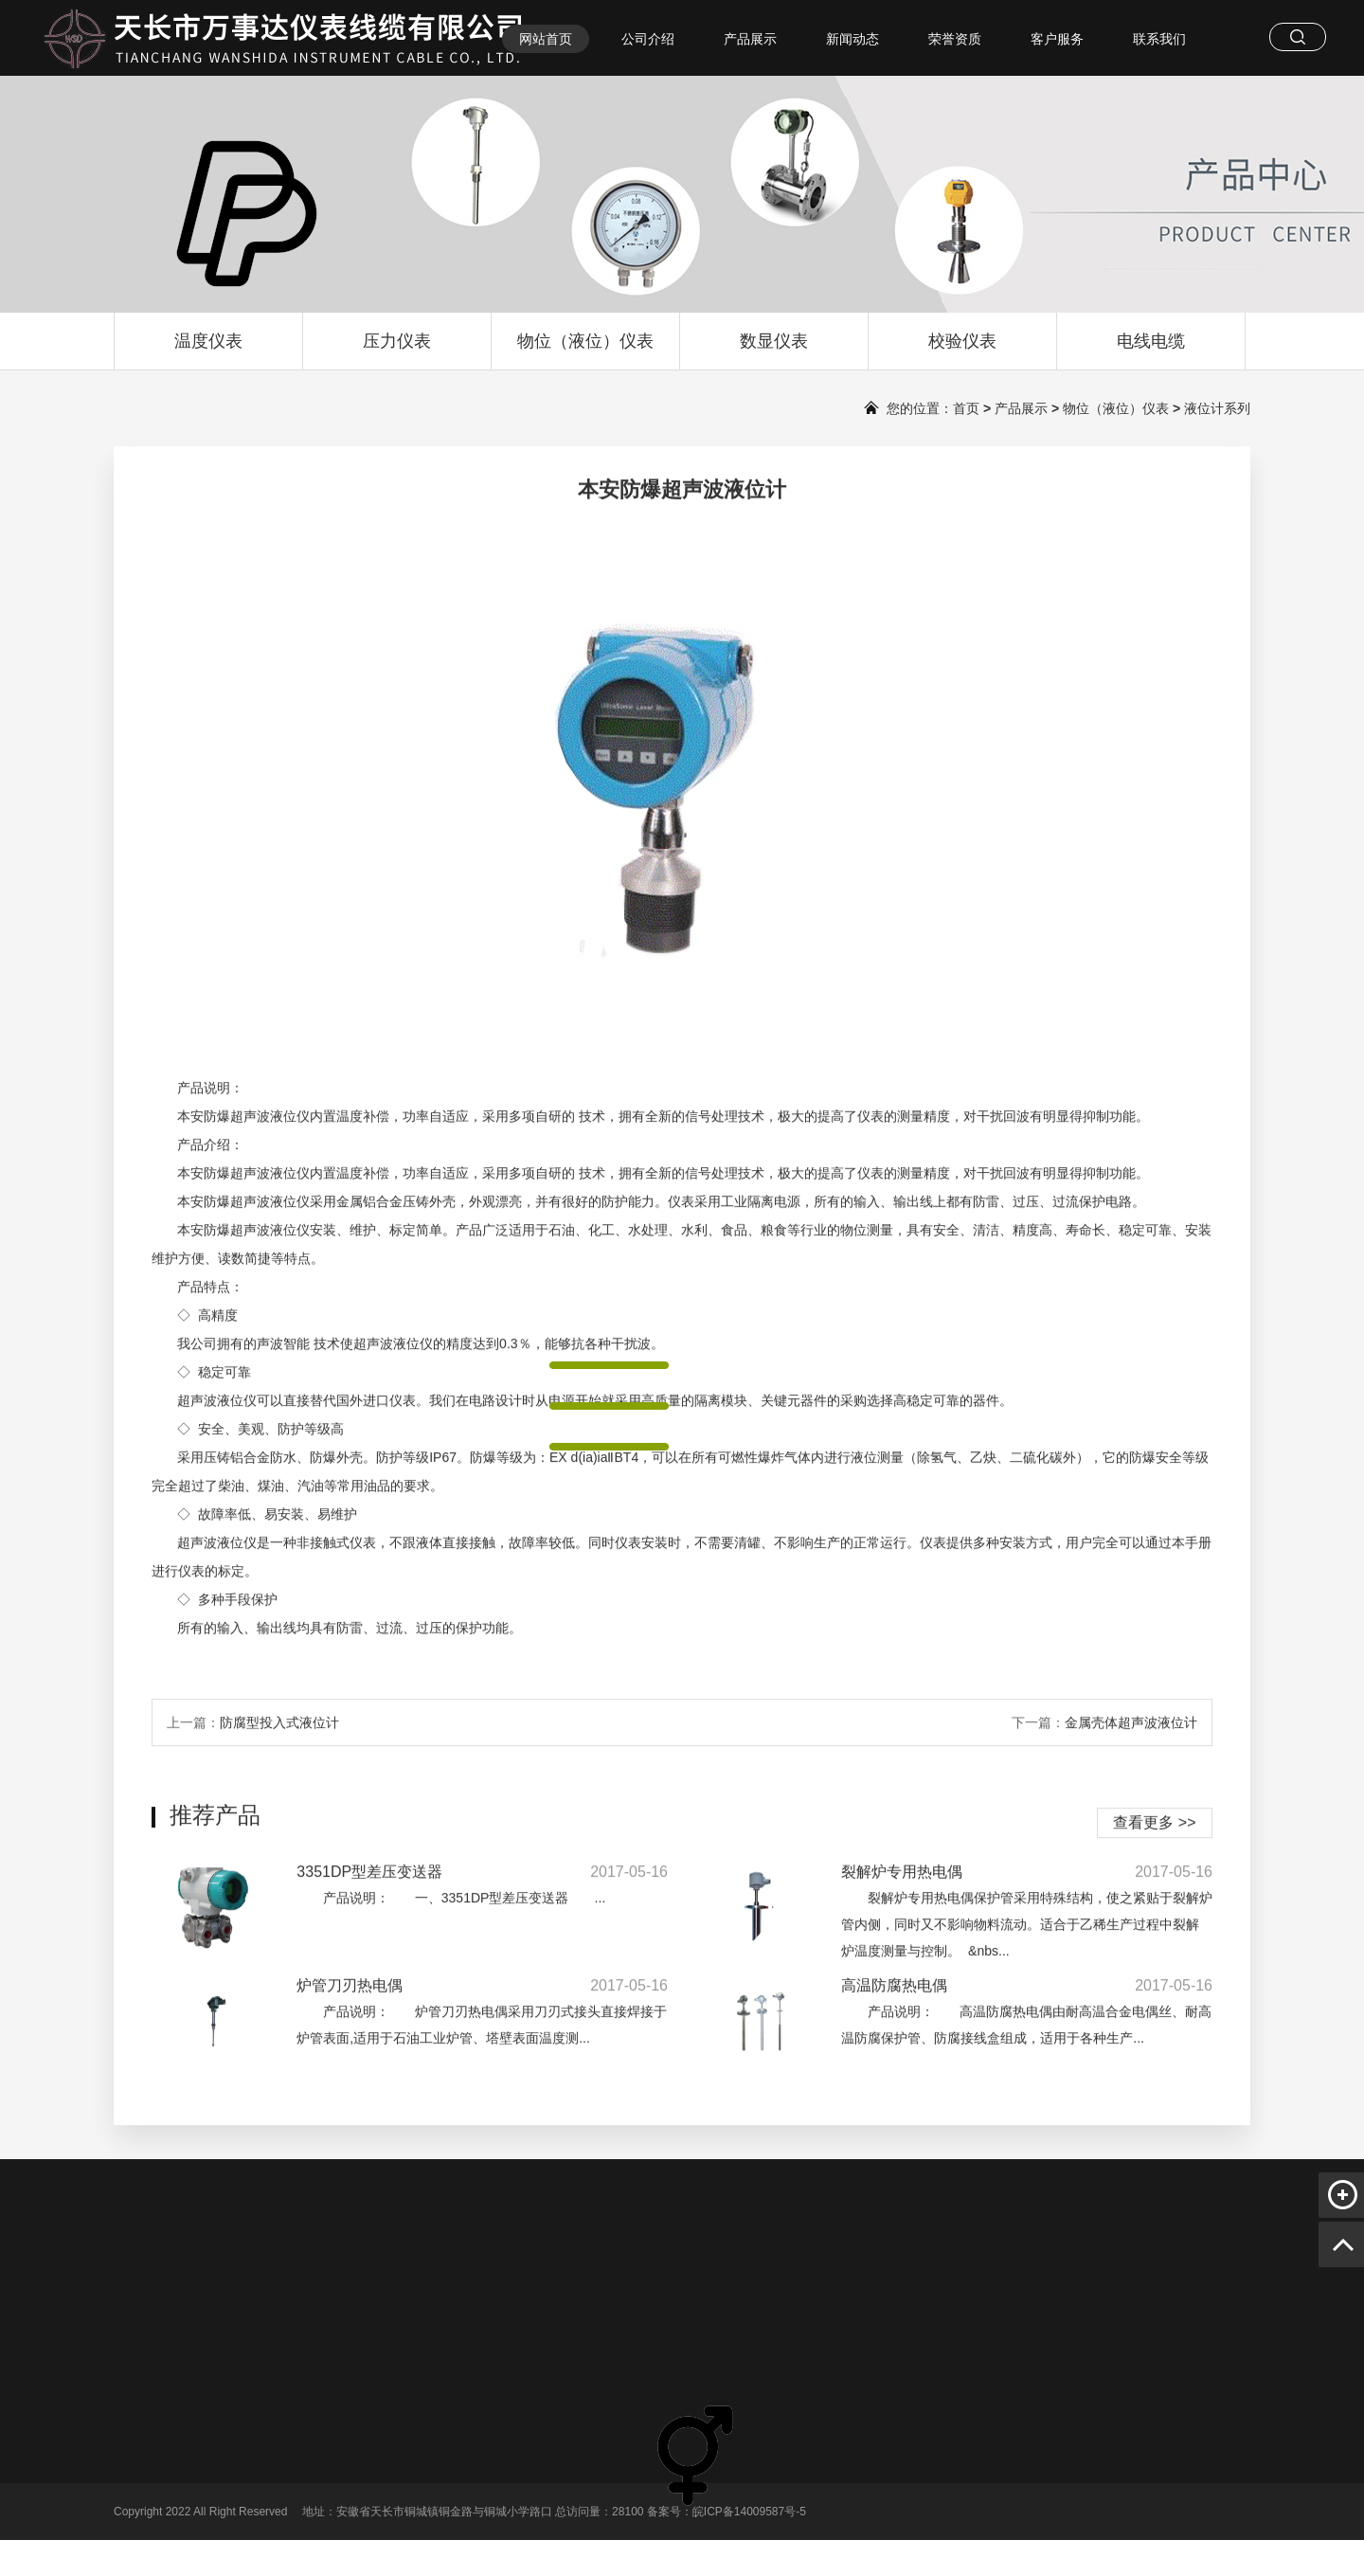 The height and width of the screenshot is (2576, 1364). Describe the element at coordinates (691, 2454) in the screenshot. I see `indicates intersex gender identity option` at that location.